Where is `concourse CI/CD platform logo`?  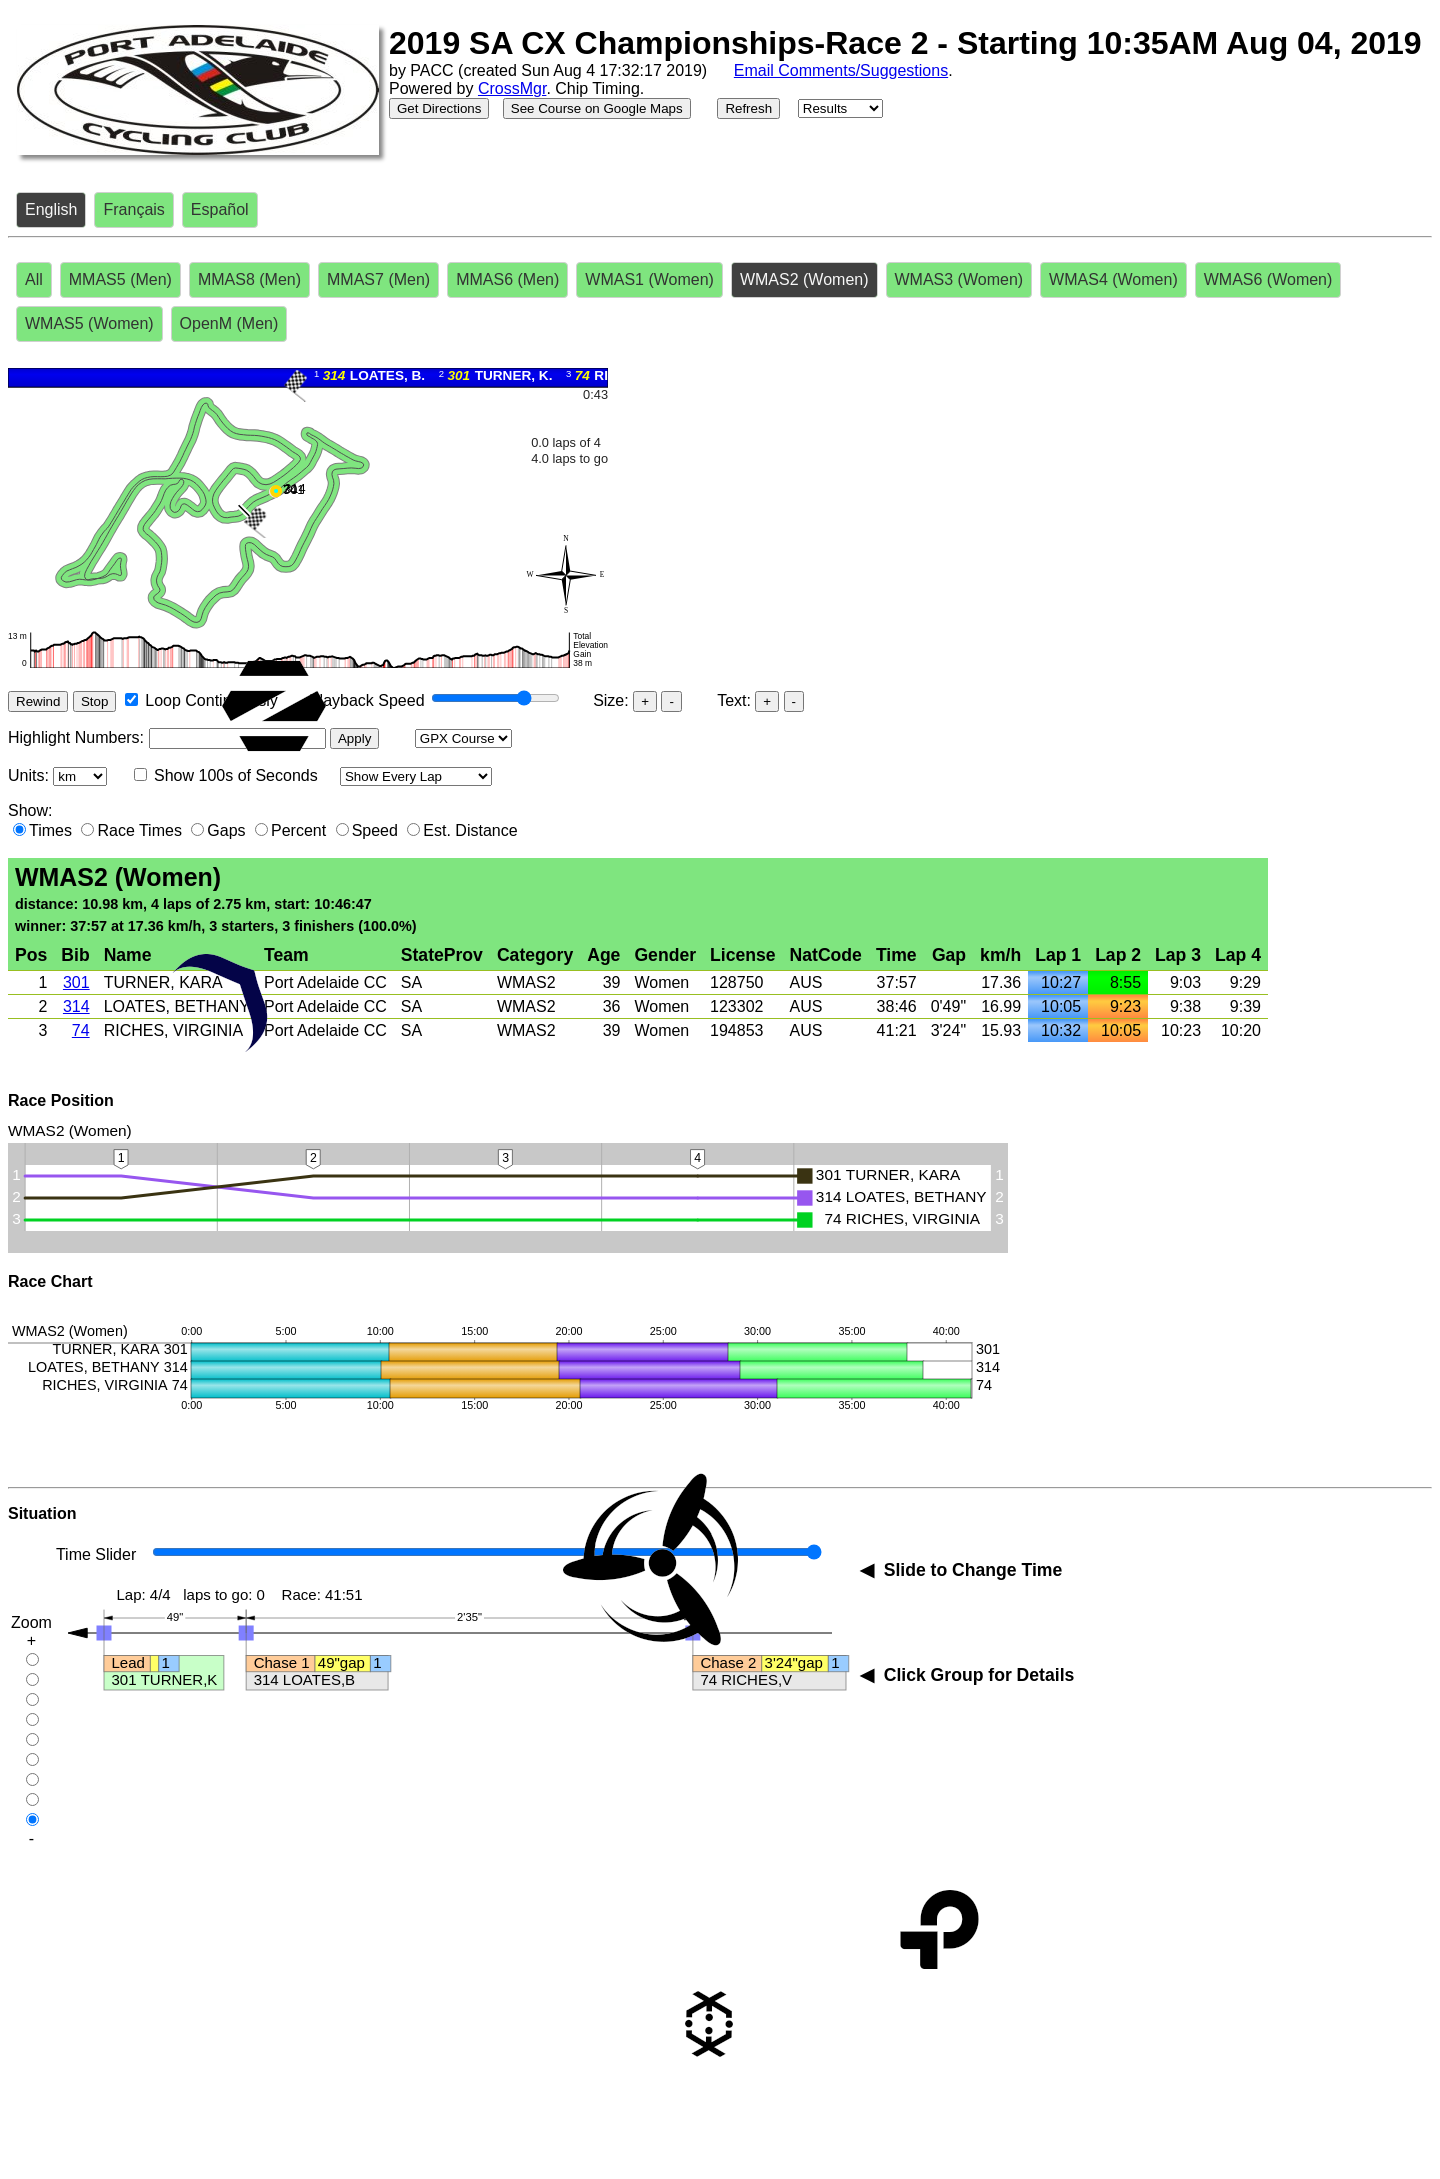
concourse CI/CD platform logo is located at coordinates (650, 1559).